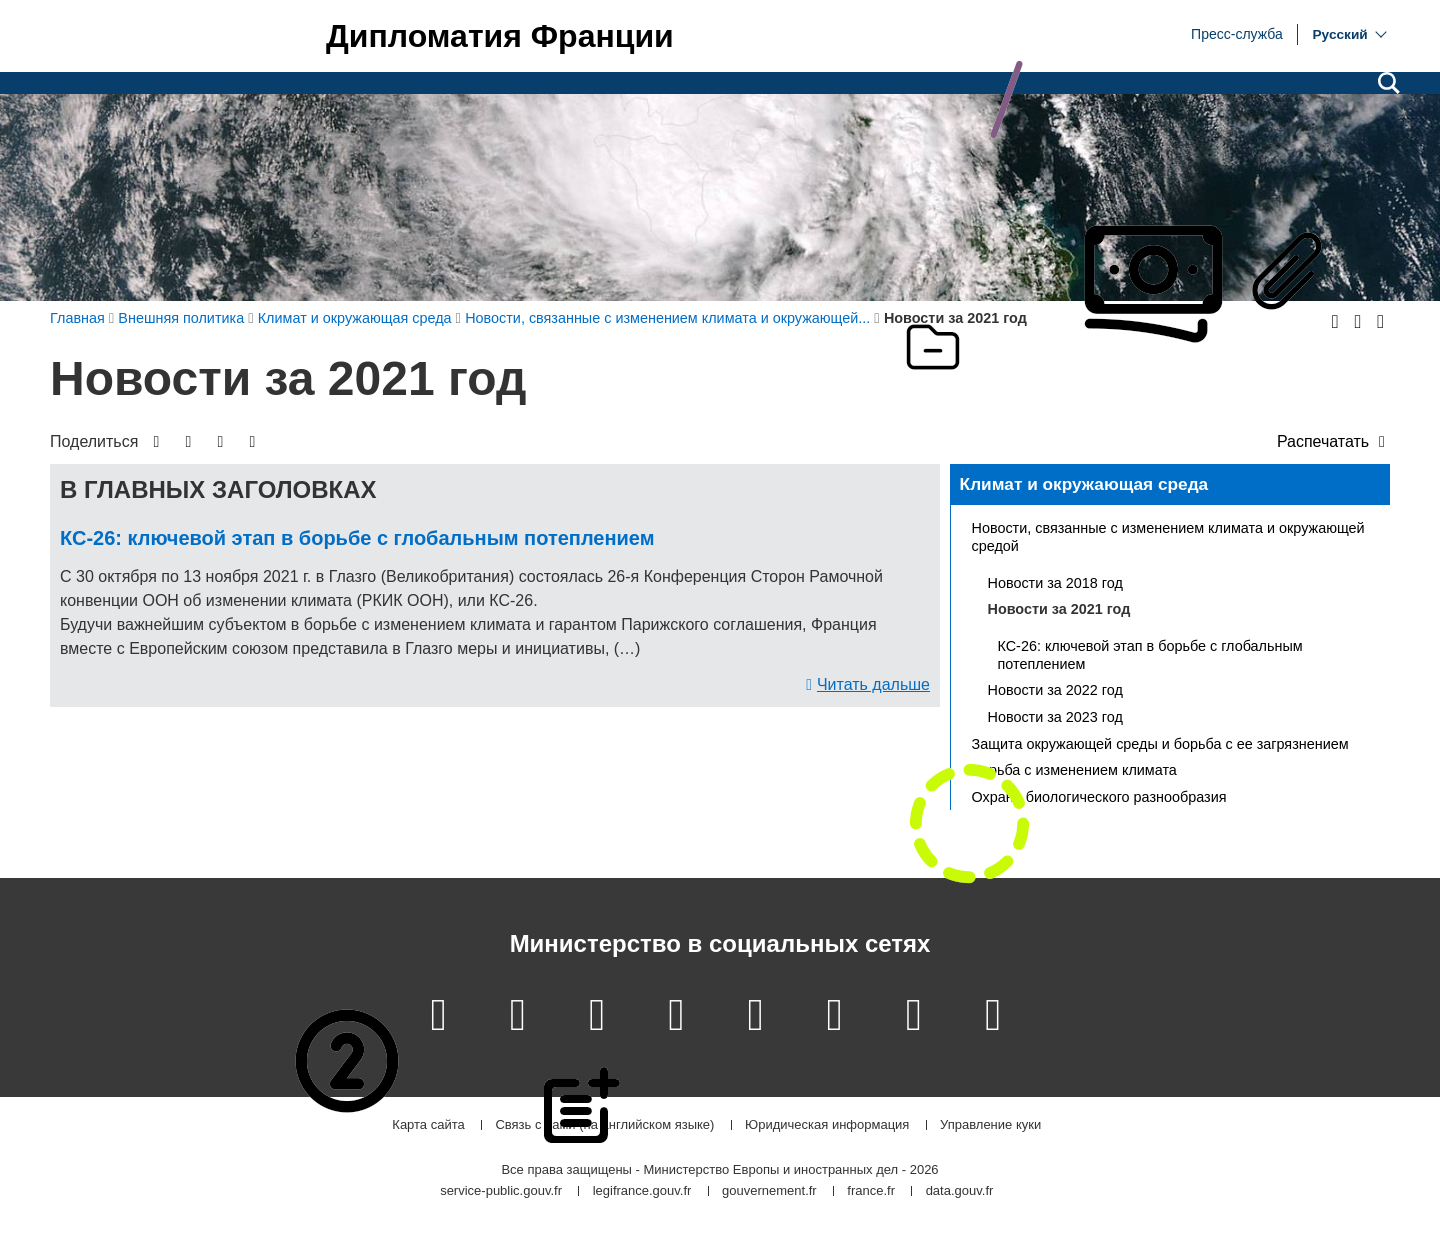 This screenshot has height=1242, width=1440. What do you see at coordinates (580, 1107) in the screenshot?
I see `create a new post or document` at bounding box center [580, 1107].